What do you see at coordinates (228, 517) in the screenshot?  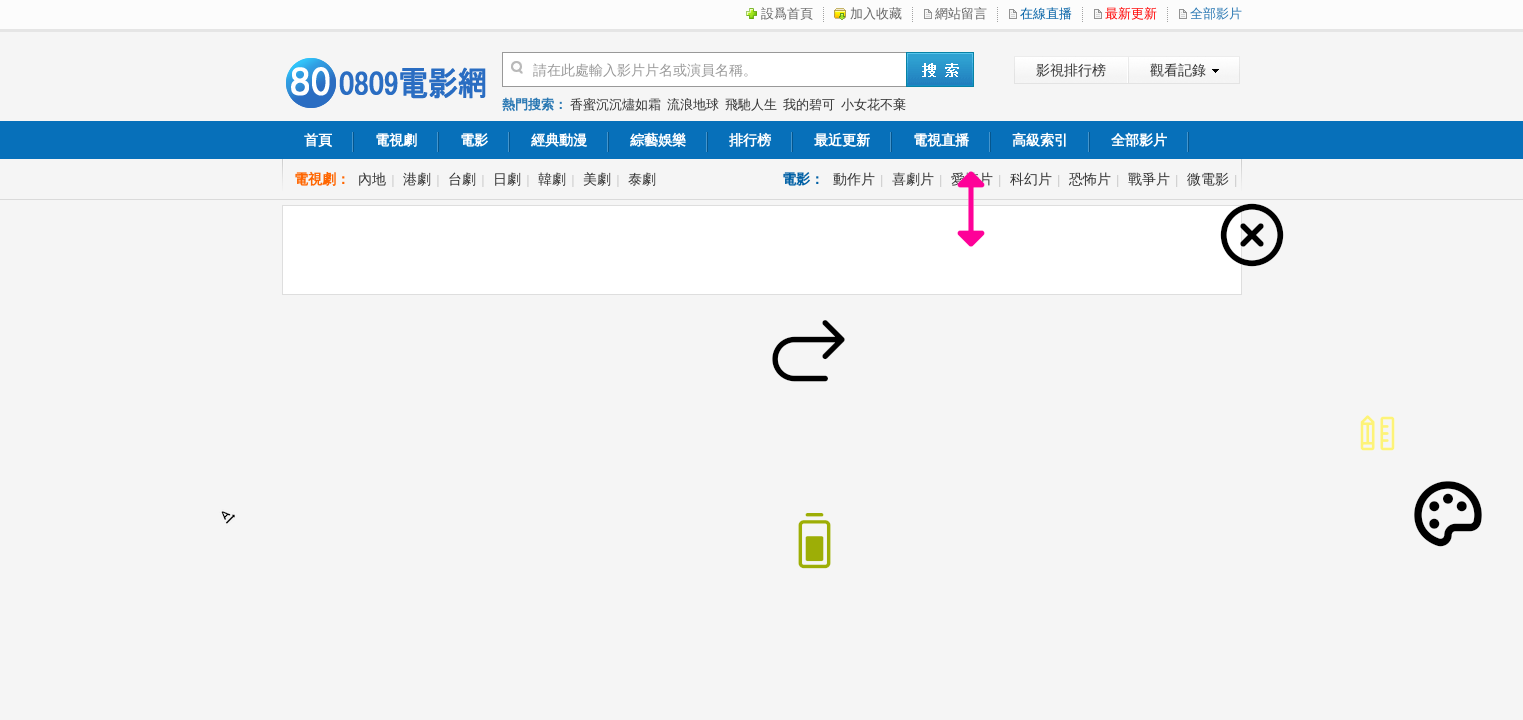 I see `rotate text at an upward angle` at bounding box center [228, 517].